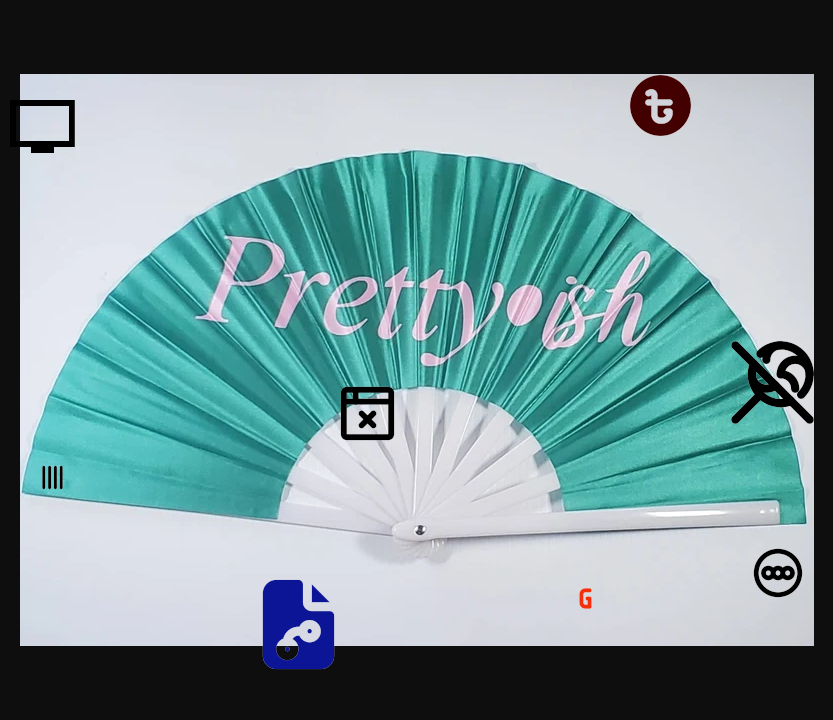 This screenshot has height=720, width=833. I want to click on access personal video content, so click(42, 126).